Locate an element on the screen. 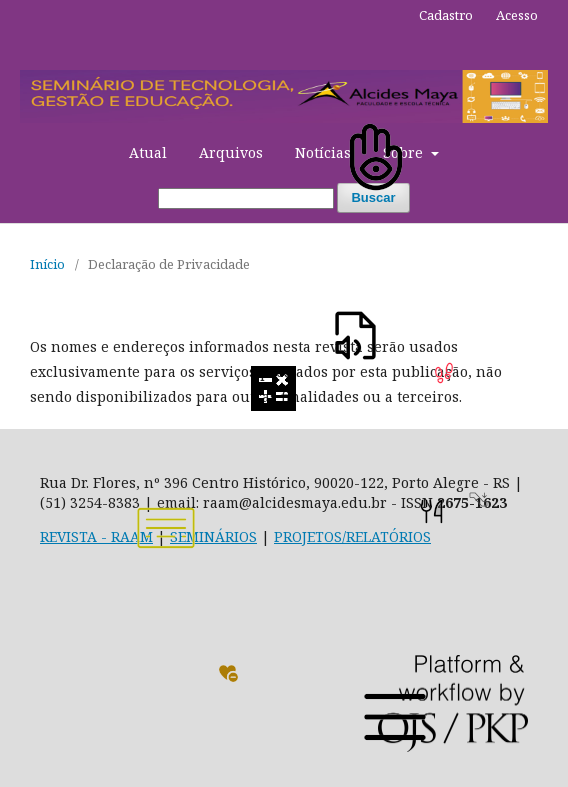 The height and width of the screenshot is (787, 568). remove from favorites is located at coordinates (228, 672).